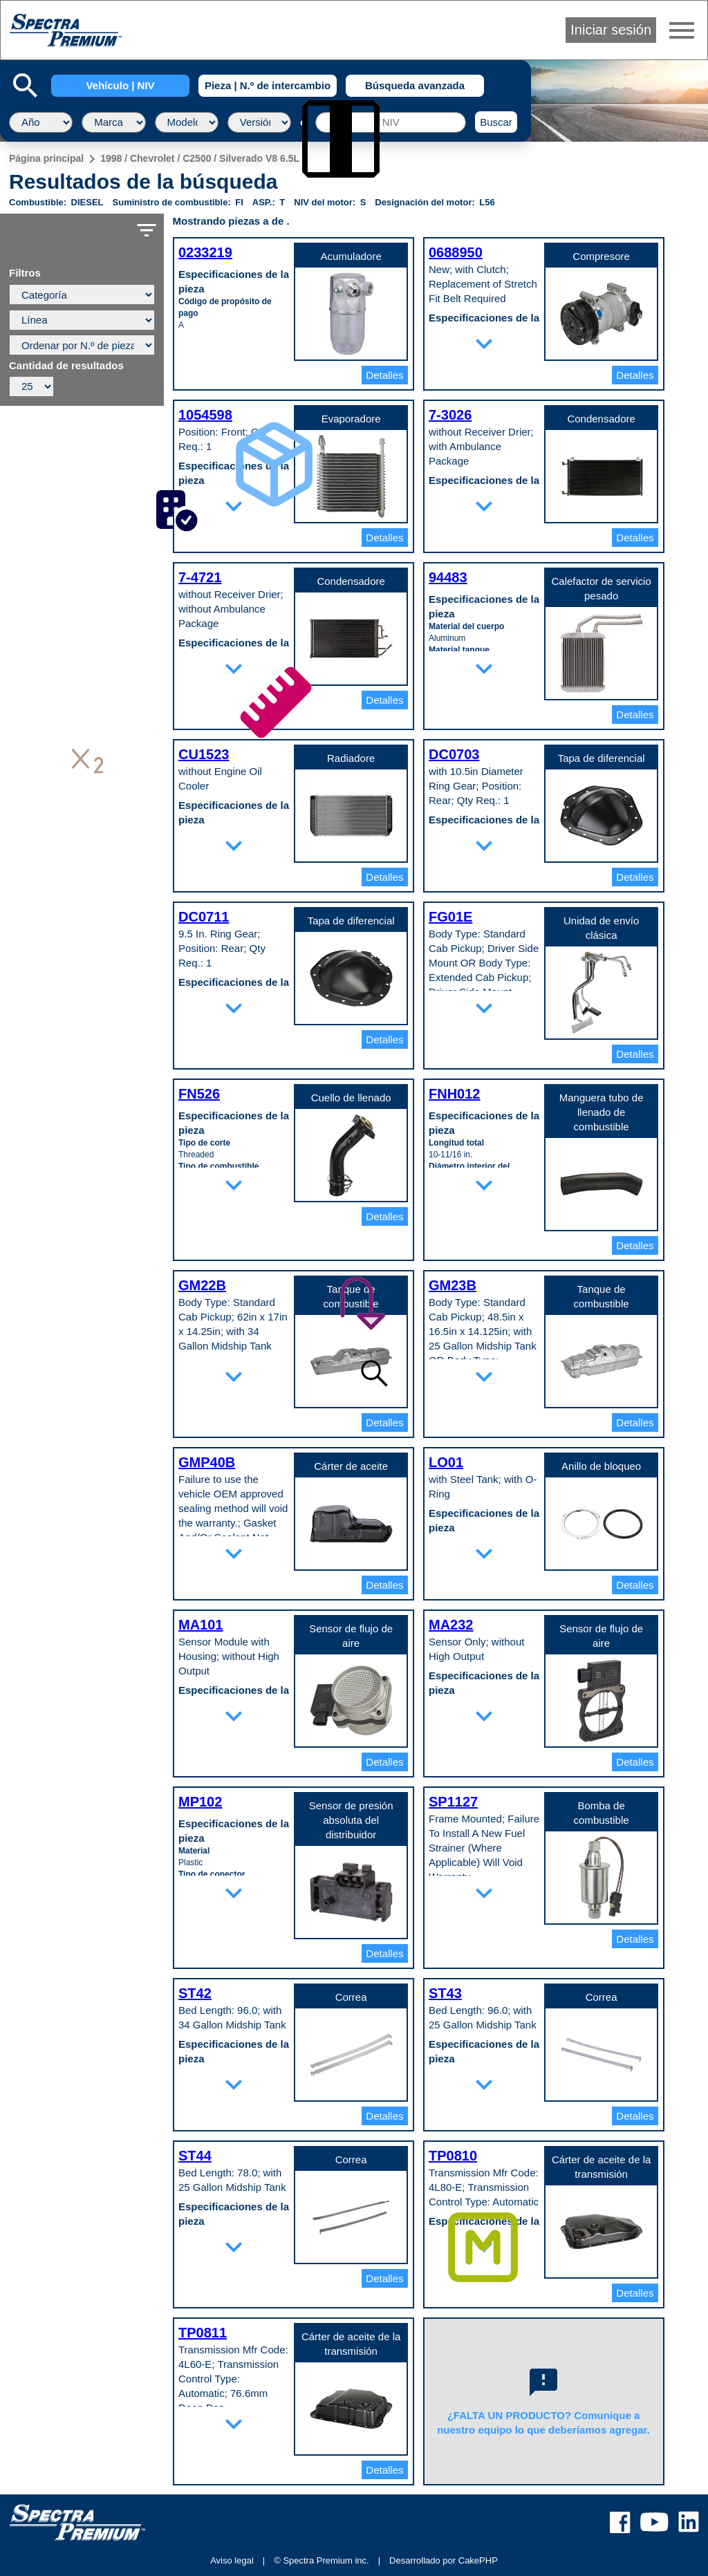  What do you see at coordinates (86, 760) in the screenshot?
I see `format text as subscript` at bounding box center [86, 760].